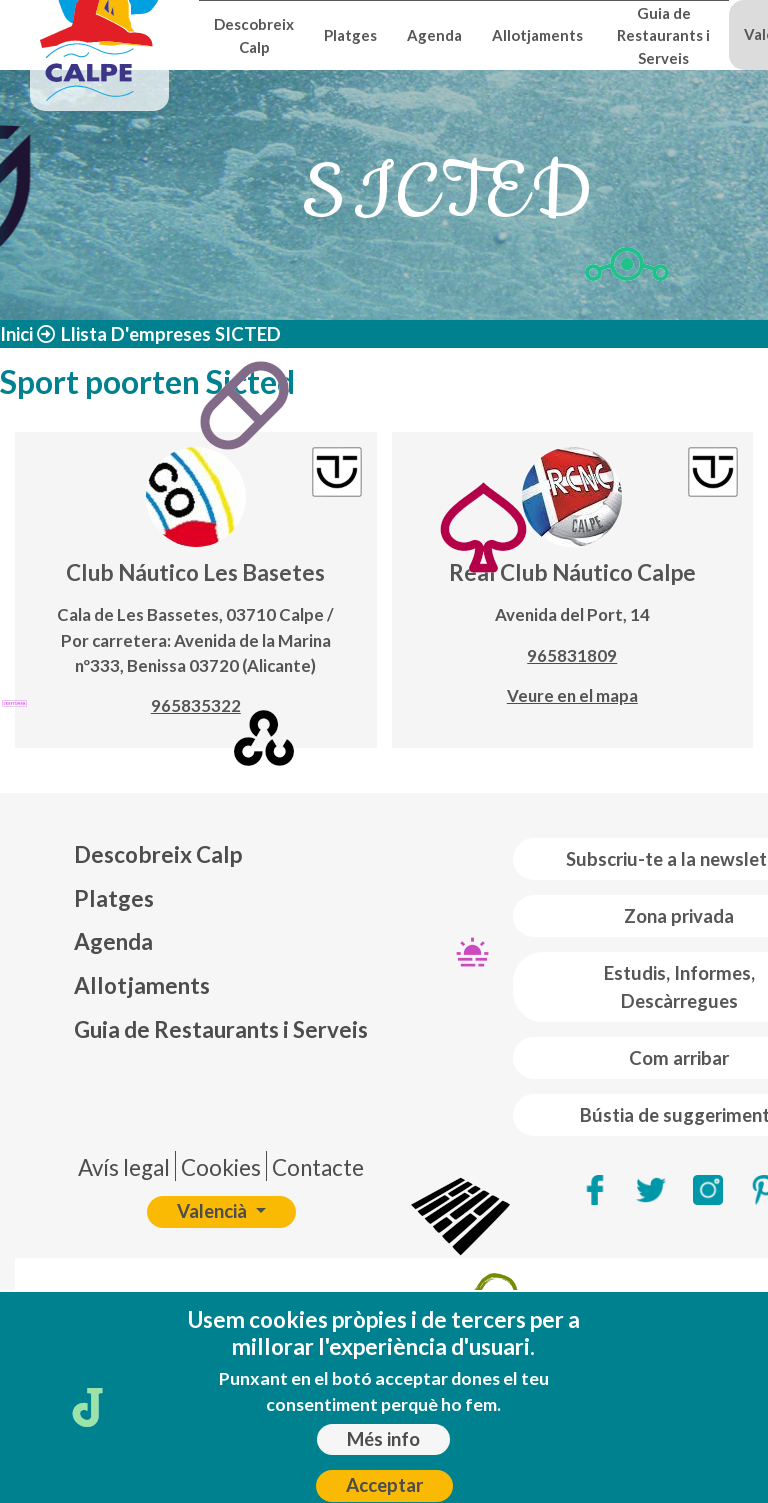 Image resolution: width=768 pixels, height=1503 pixels. Describe the element at coordinates (264, 738) in the screenshot. I see `OpenCV computer vision library logo` at that location.